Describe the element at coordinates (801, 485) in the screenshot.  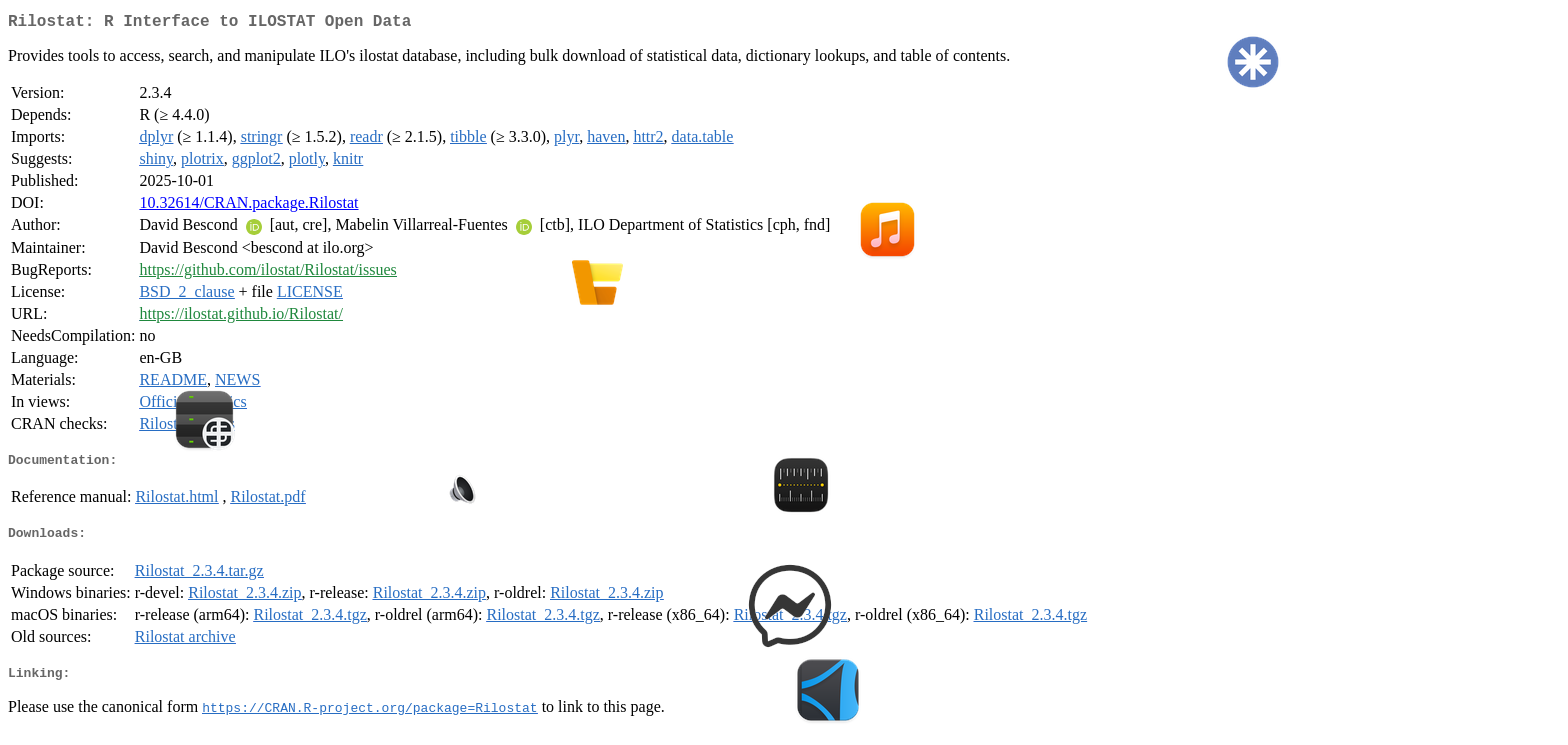
I see `open the measure app to check dimensions` at that location.